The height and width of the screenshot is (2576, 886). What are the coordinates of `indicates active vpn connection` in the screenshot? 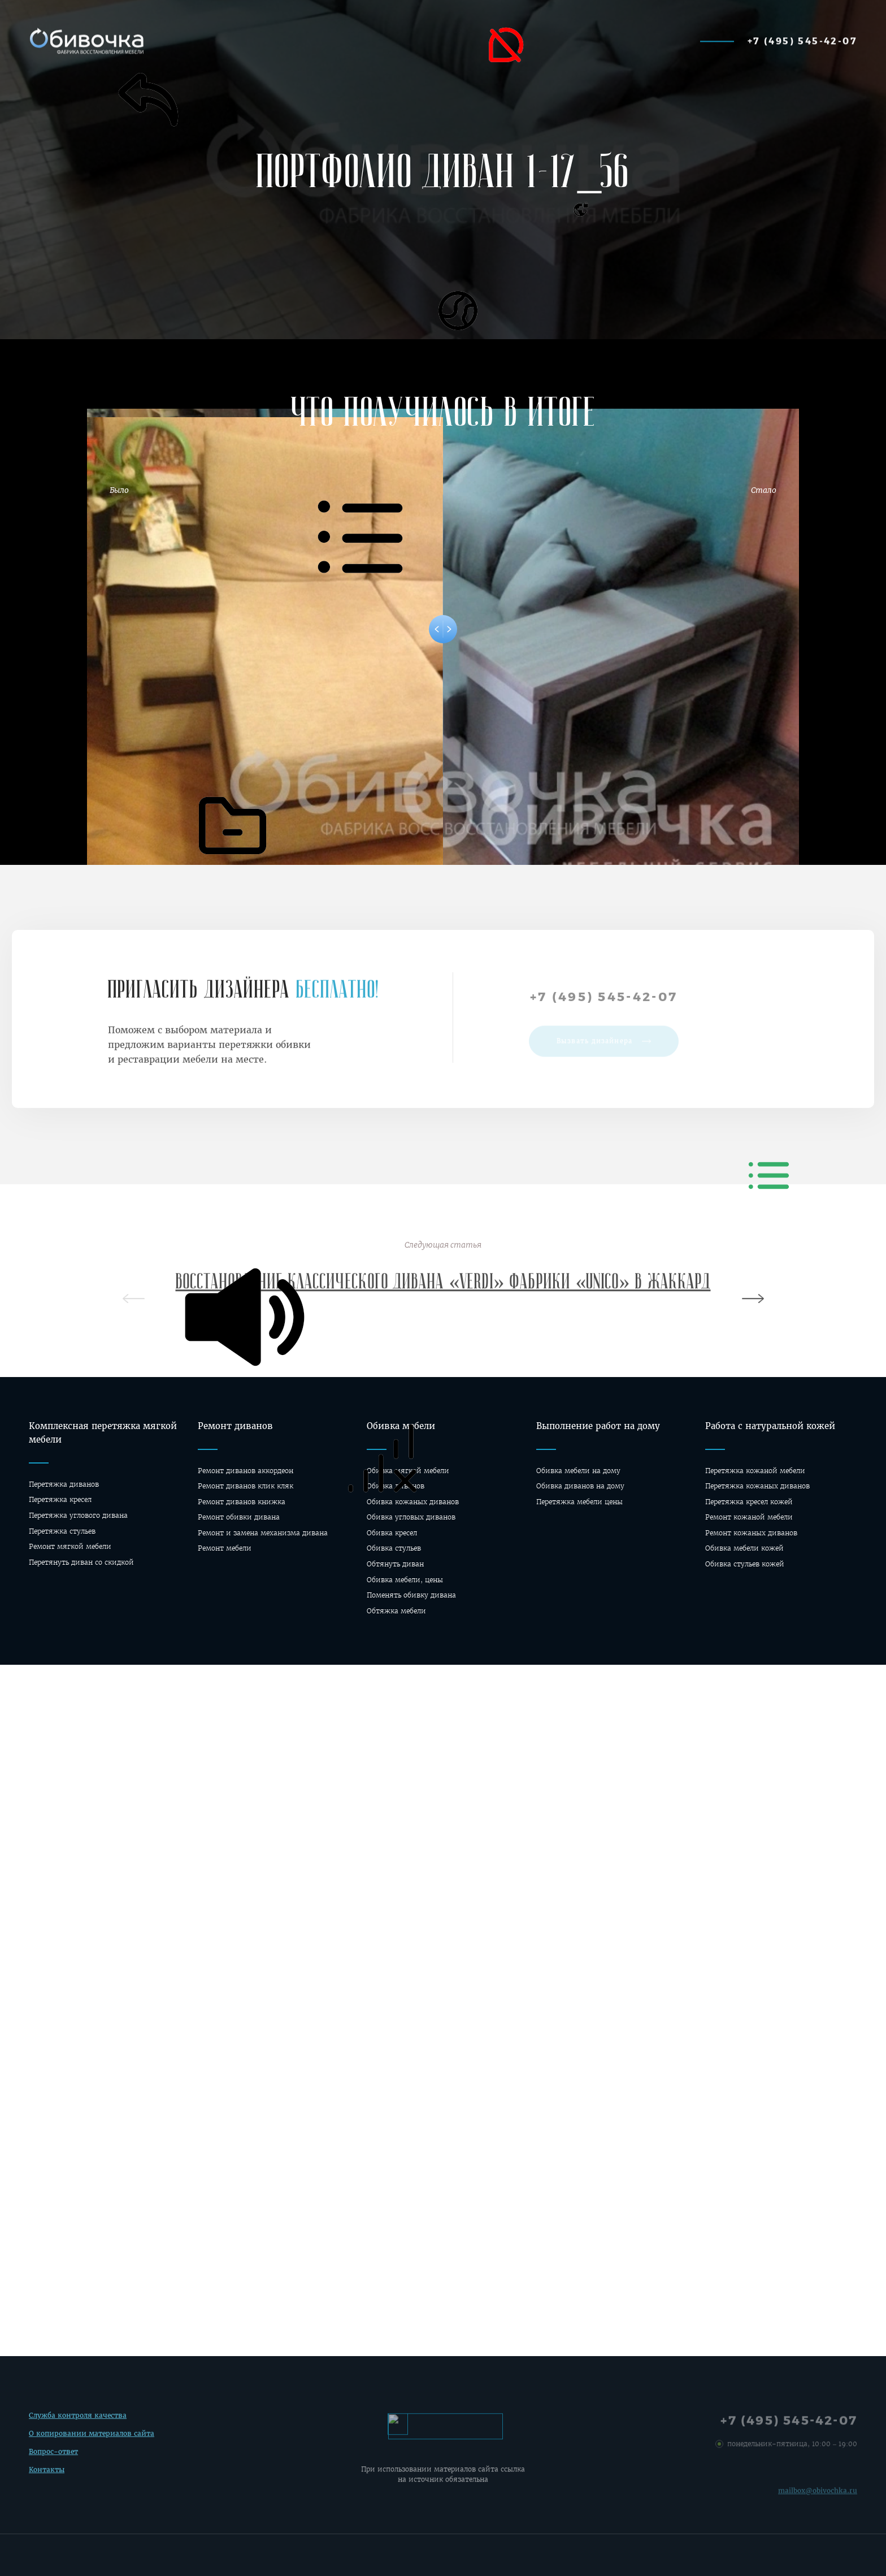 It's located at (581, 209).